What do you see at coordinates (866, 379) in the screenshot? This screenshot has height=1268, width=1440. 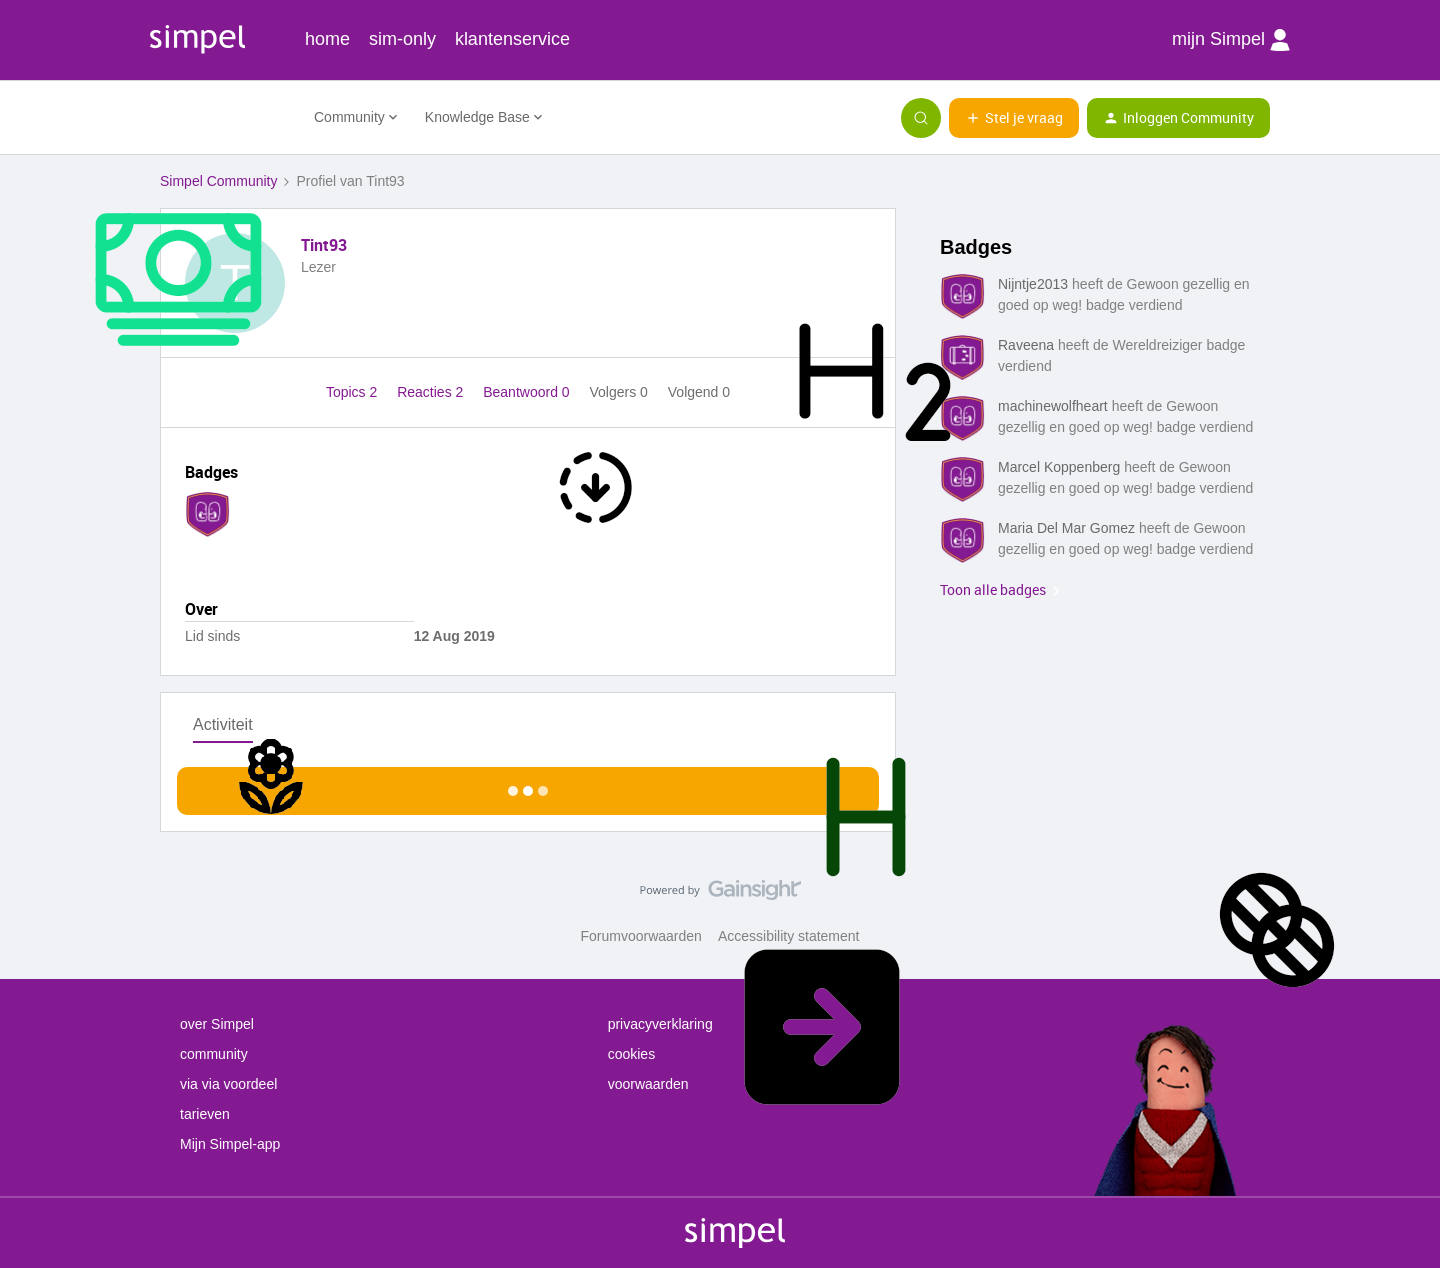 I see `format text as heading level 2` at bounding box center [866, 379].